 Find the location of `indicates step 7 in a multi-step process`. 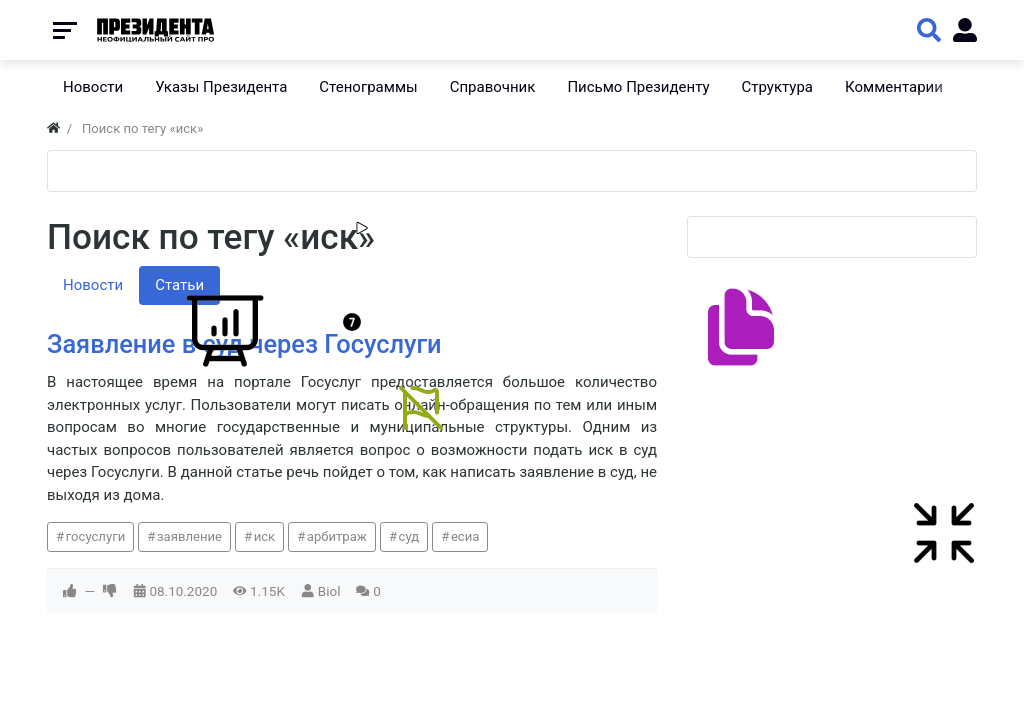

indicates step 7 in a multi-step process is located at coordinates (352, 322).